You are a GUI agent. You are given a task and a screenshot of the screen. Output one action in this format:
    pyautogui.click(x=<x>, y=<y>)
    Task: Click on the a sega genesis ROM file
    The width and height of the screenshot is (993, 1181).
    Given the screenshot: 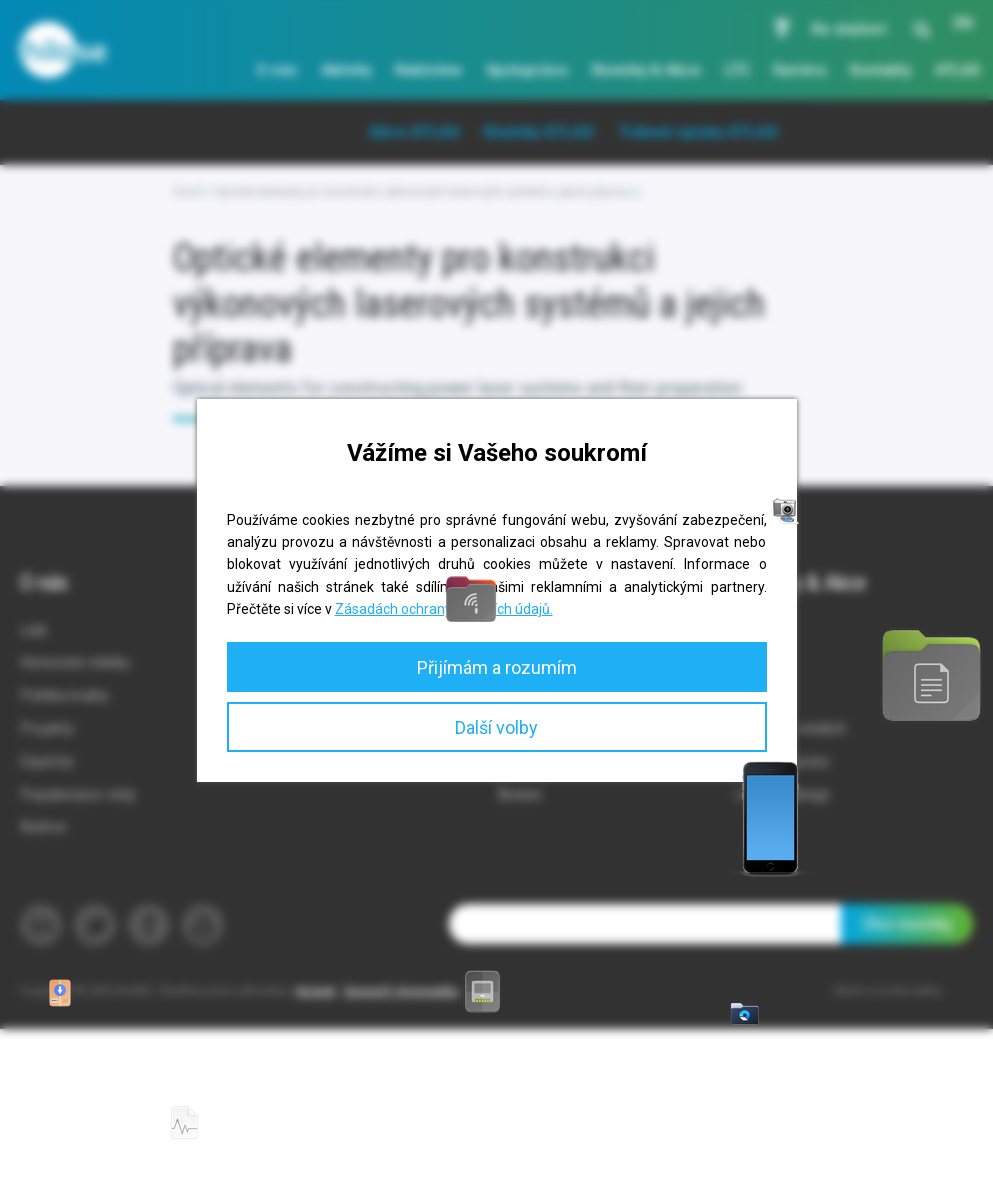 What is the action you would take?
    pyautogui.click(x=482, y=991)
    